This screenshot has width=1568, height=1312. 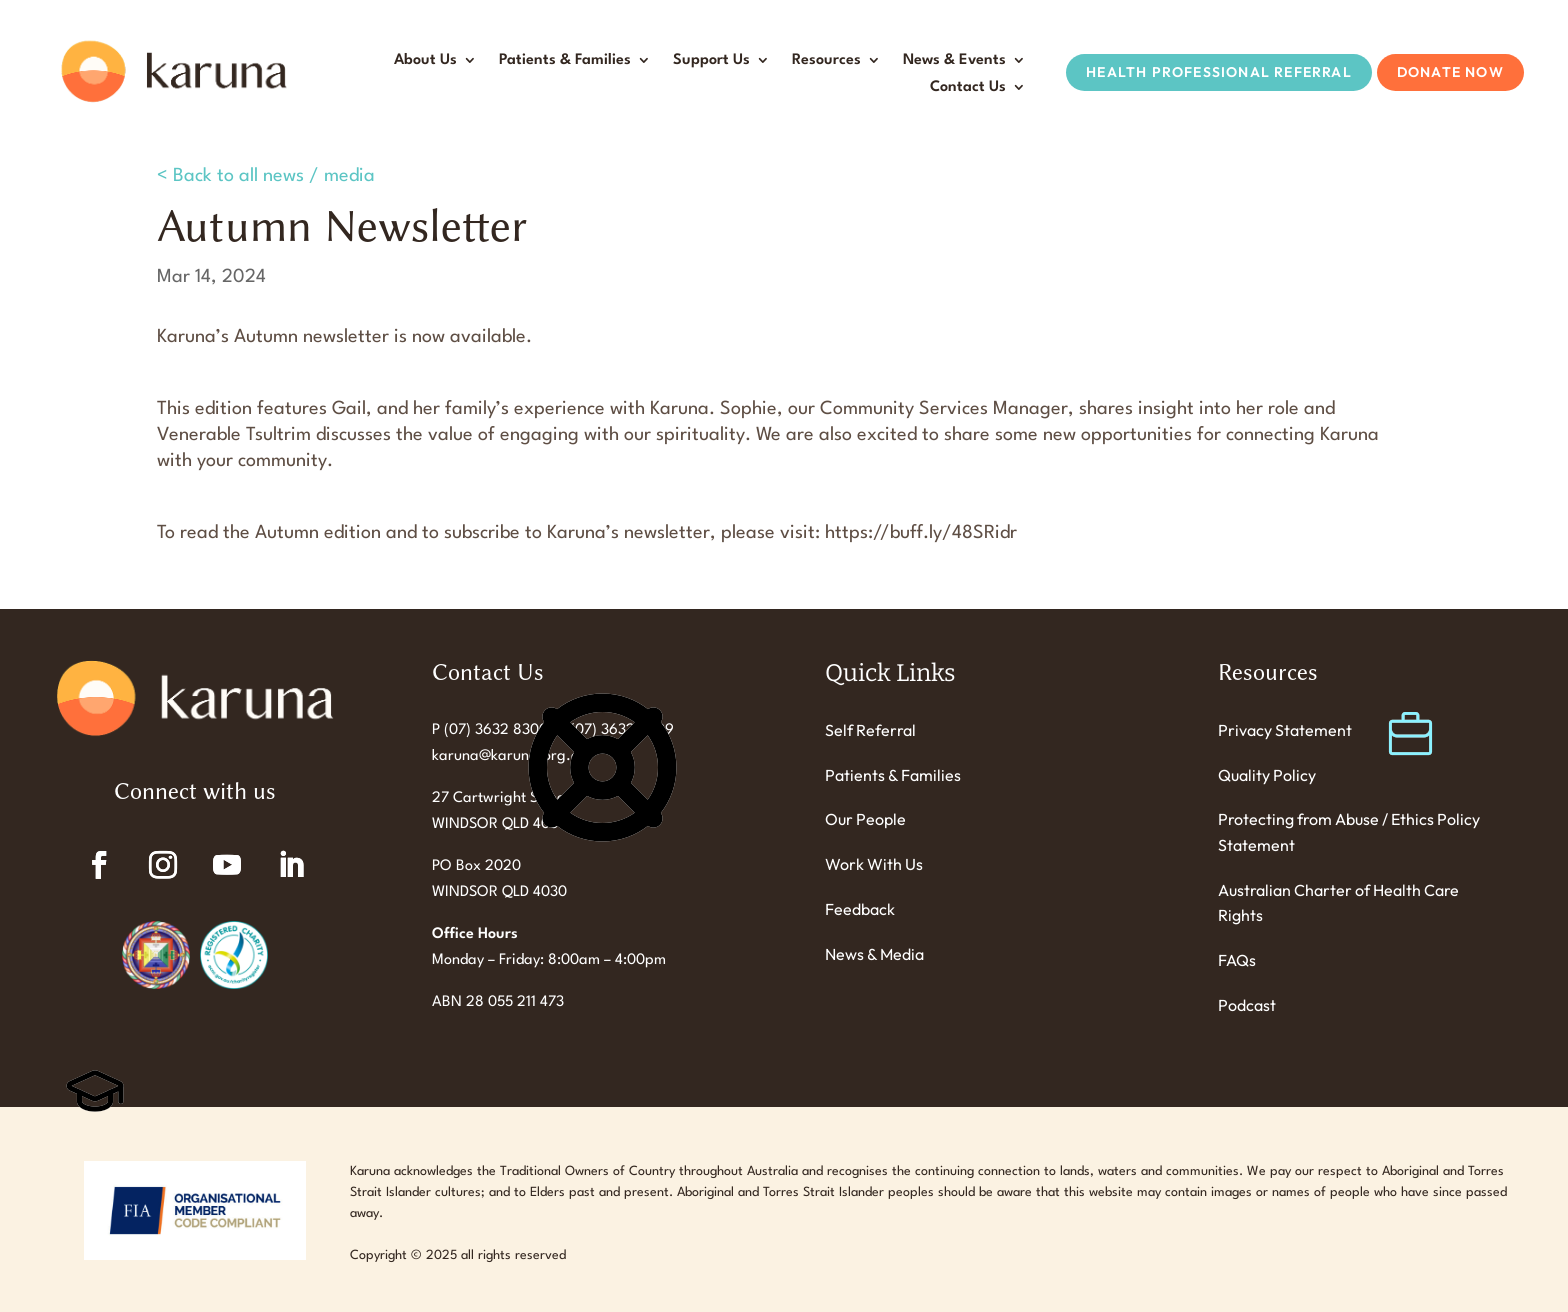 What do you see at coordinates (95, 1091) in the screenshot?
I see `access education or learning resources` at bounding box center [95, 1091].